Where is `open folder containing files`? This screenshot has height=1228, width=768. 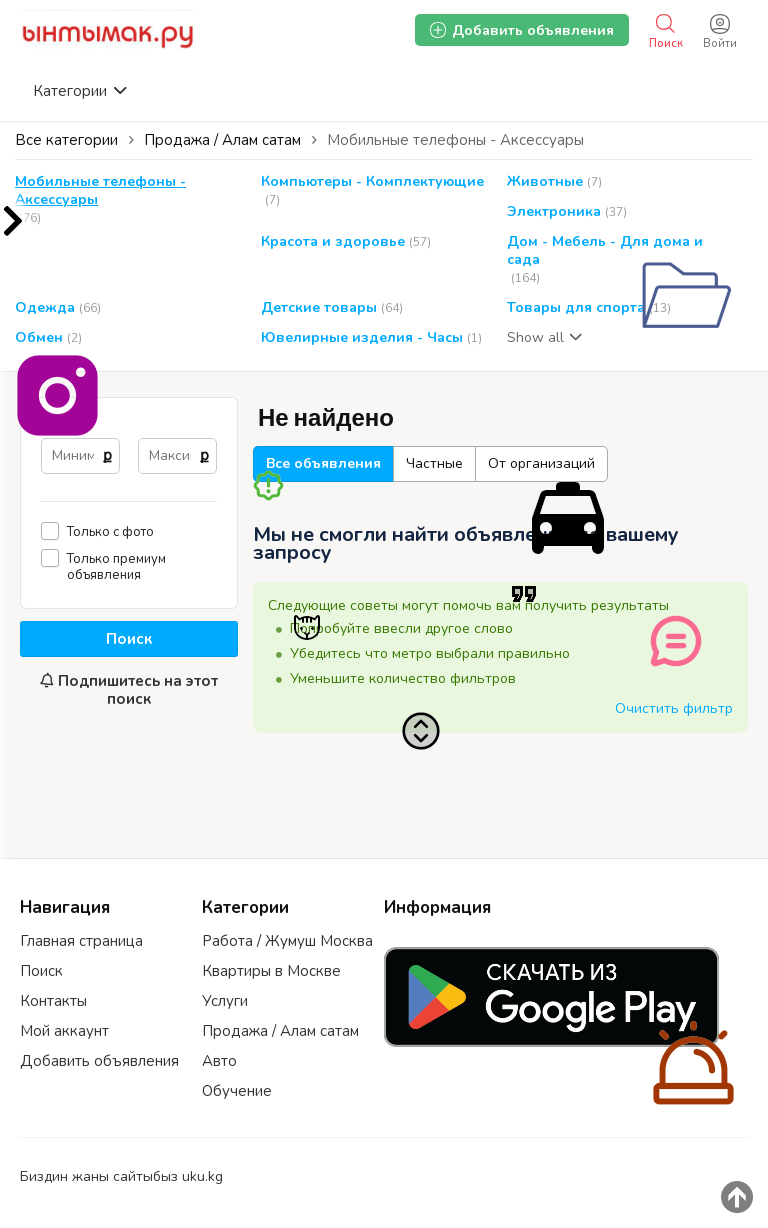
open folder containing files is located at coordinates (683, 293).